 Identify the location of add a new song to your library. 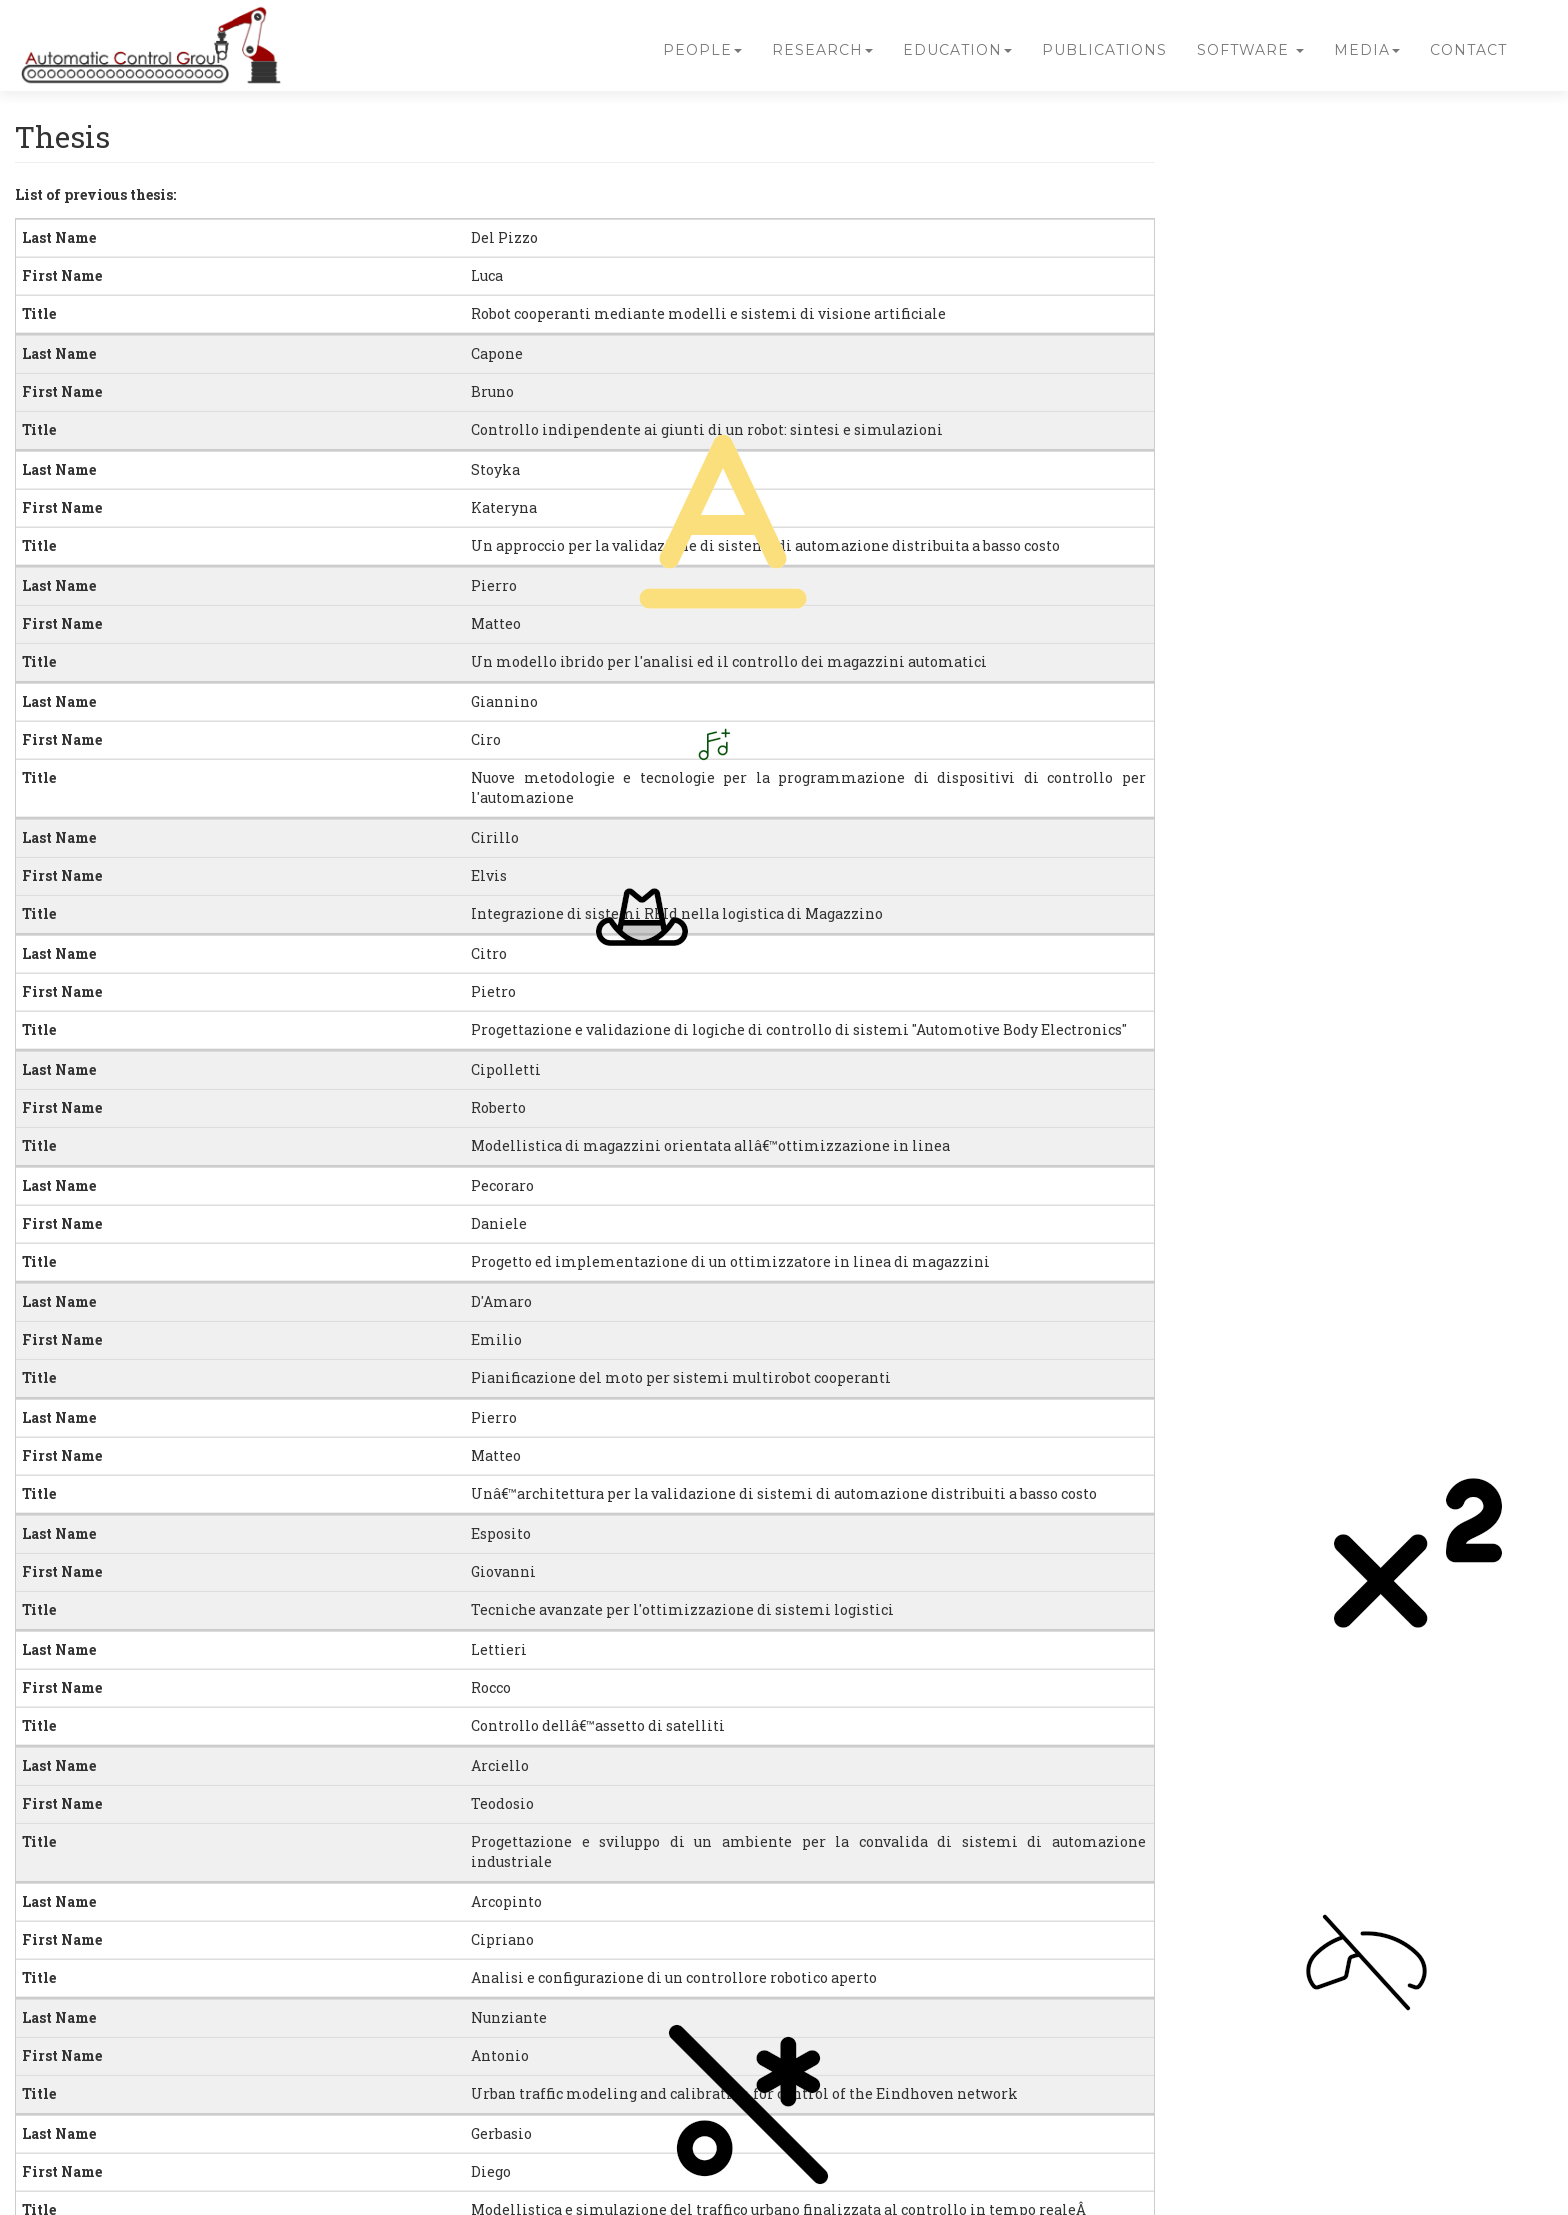
(715, 745).